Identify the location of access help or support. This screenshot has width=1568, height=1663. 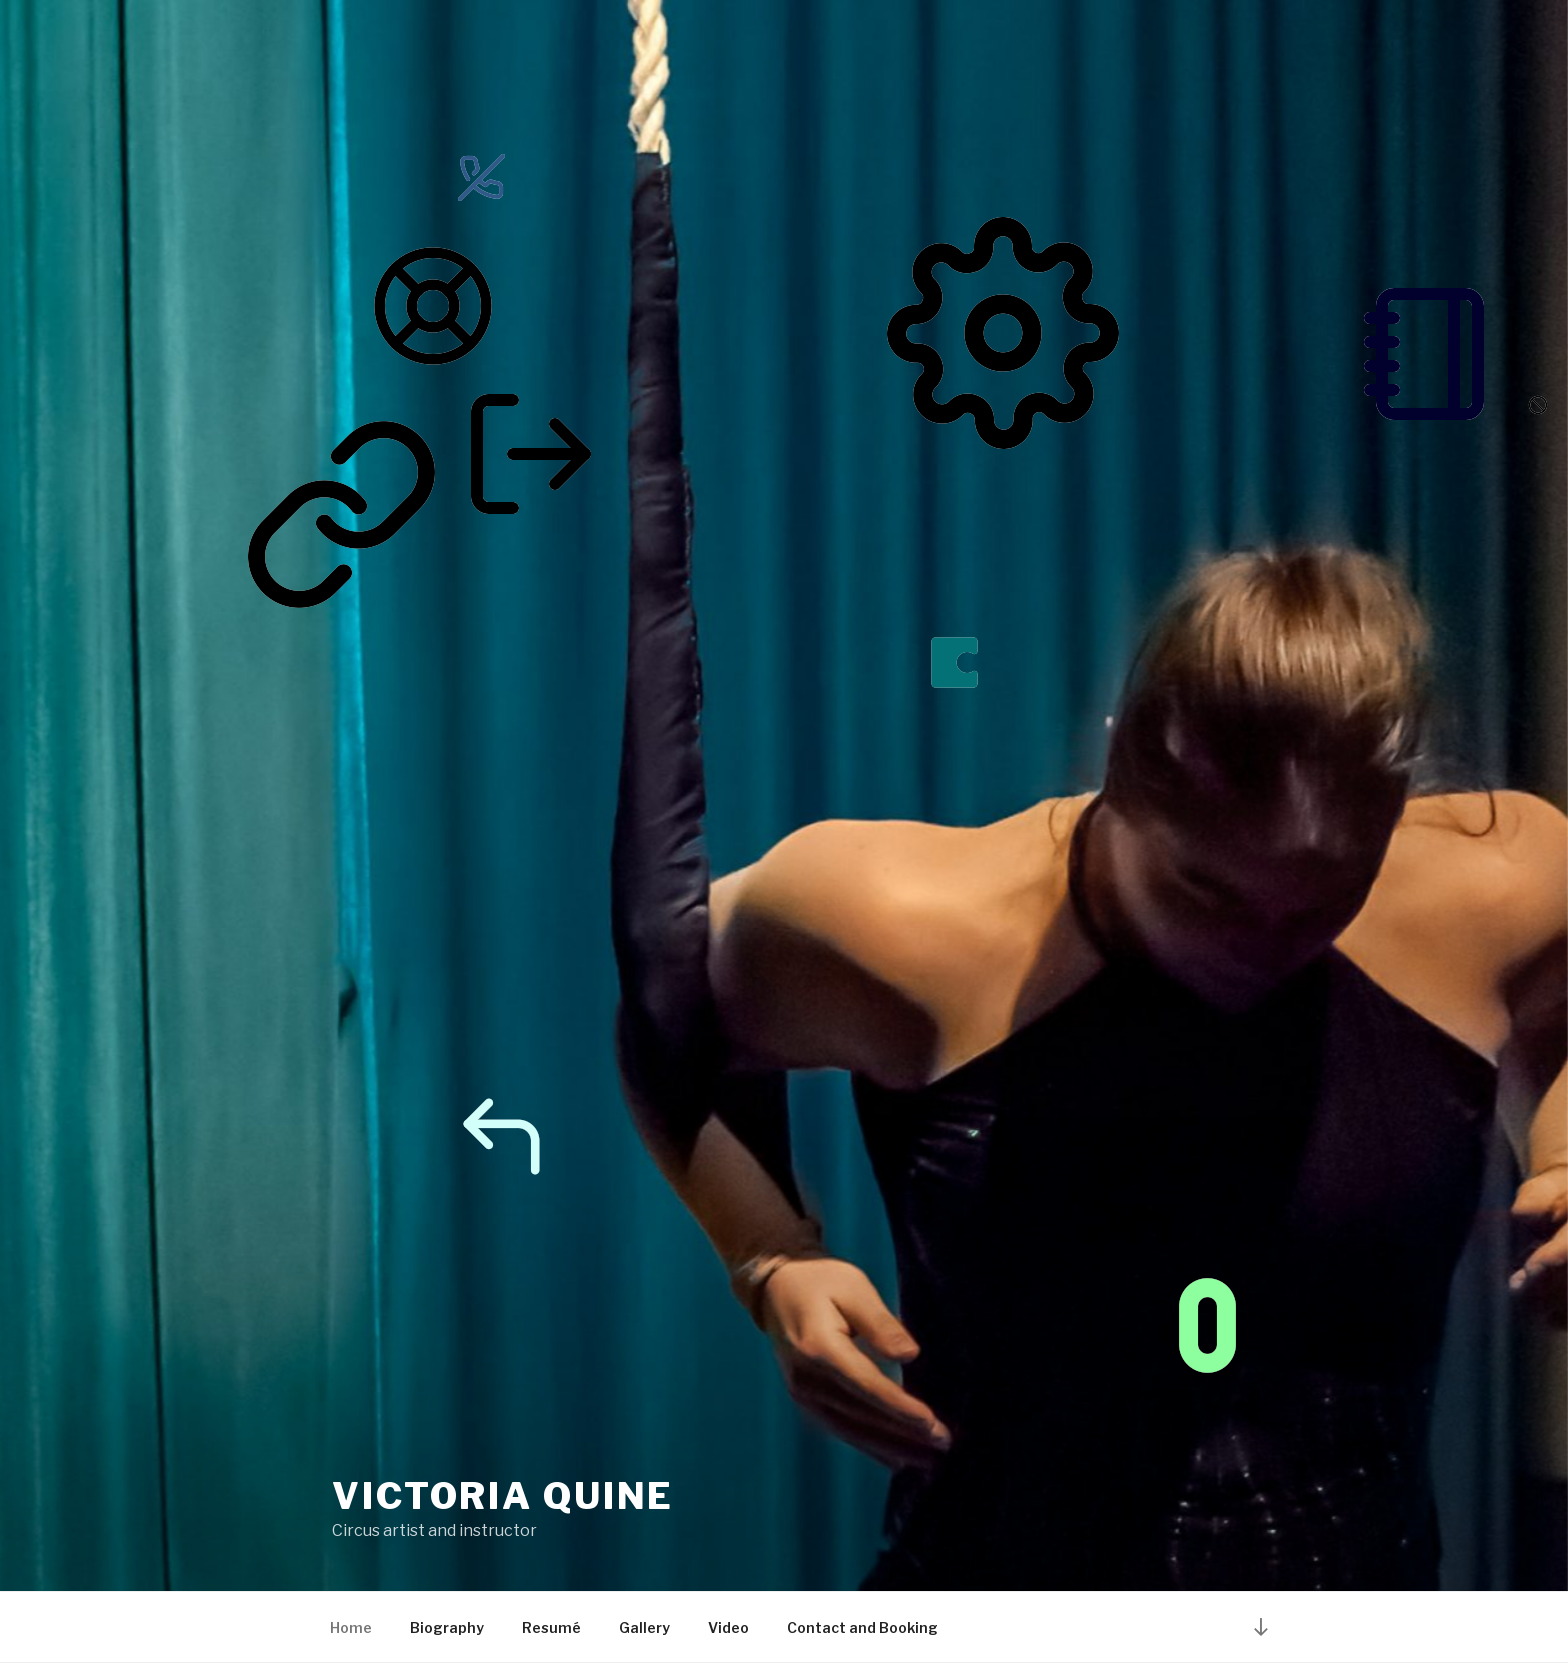
(433, 306).